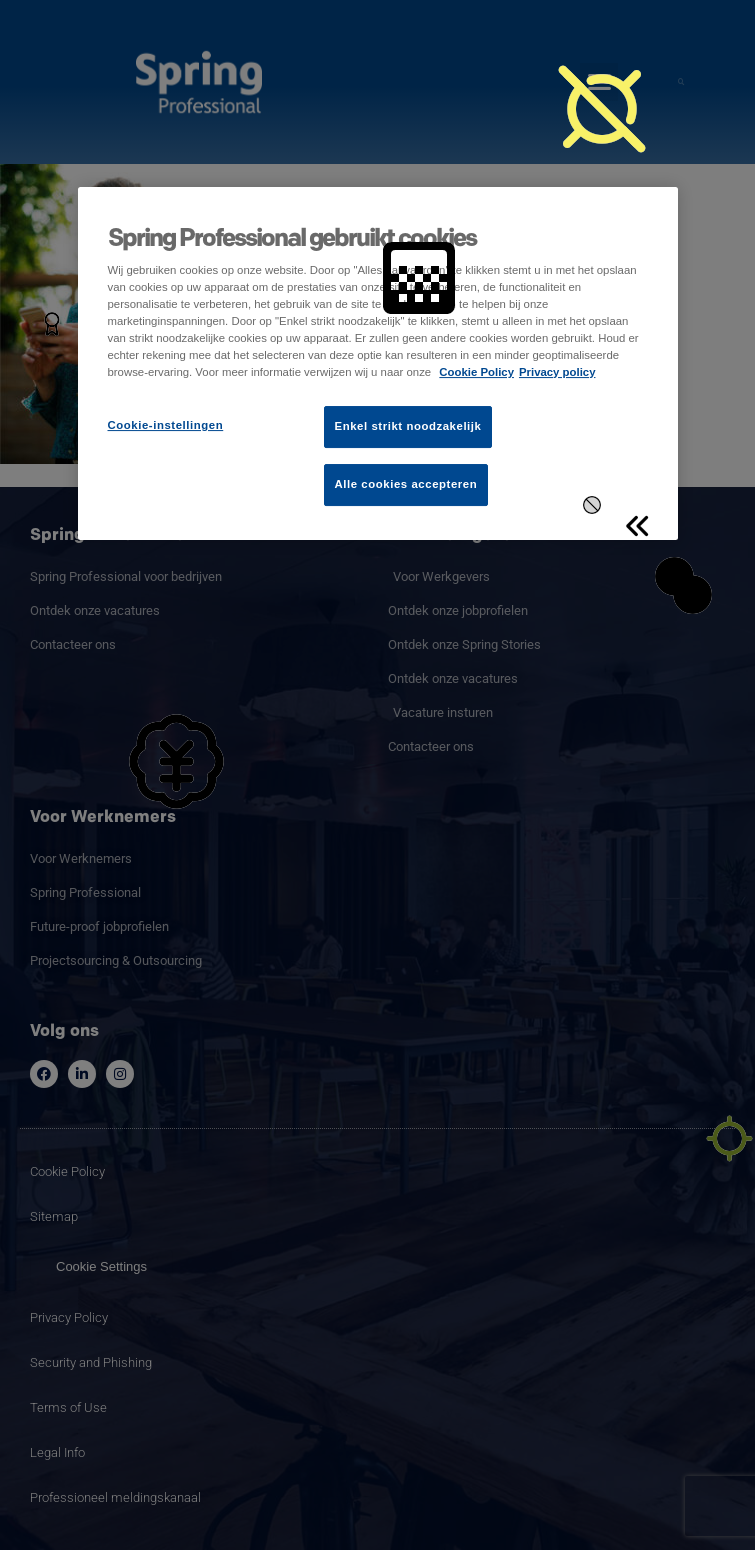  I want to click on merge or combine selected items, so click(683, 585).